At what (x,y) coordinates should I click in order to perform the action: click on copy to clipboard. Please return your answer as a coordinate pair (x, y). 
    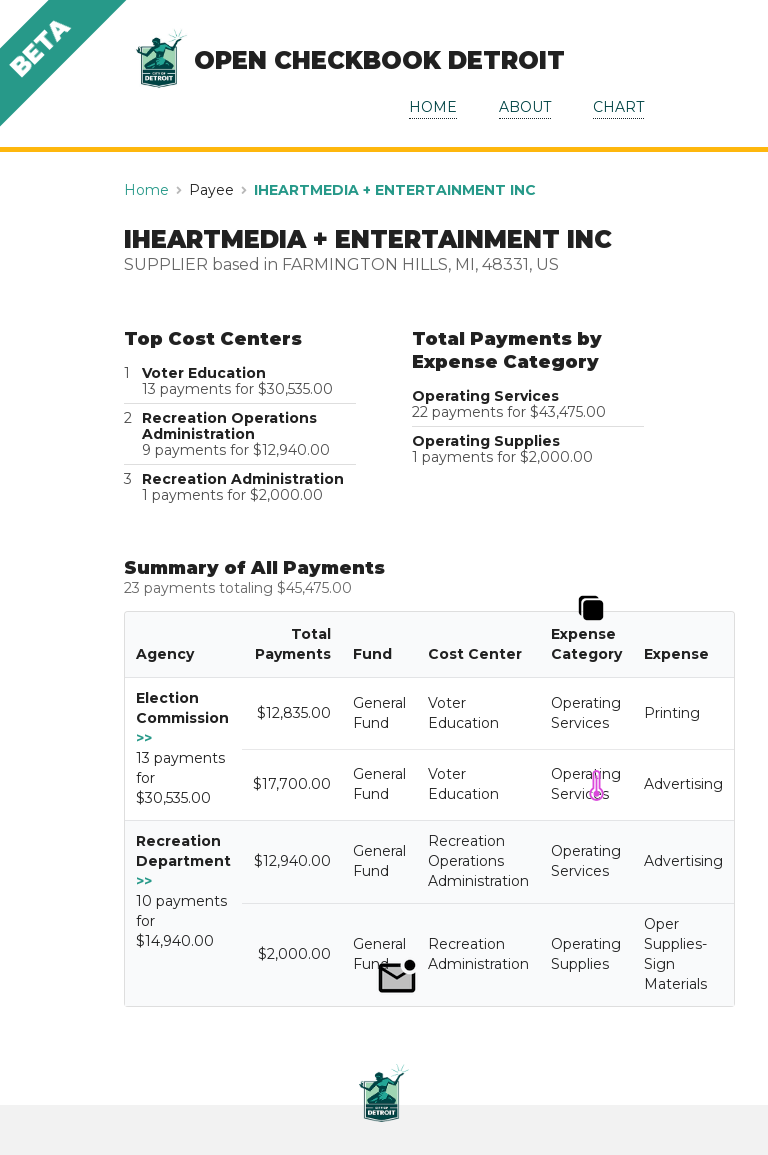
    Looking at the image, I should click on (591, 608).